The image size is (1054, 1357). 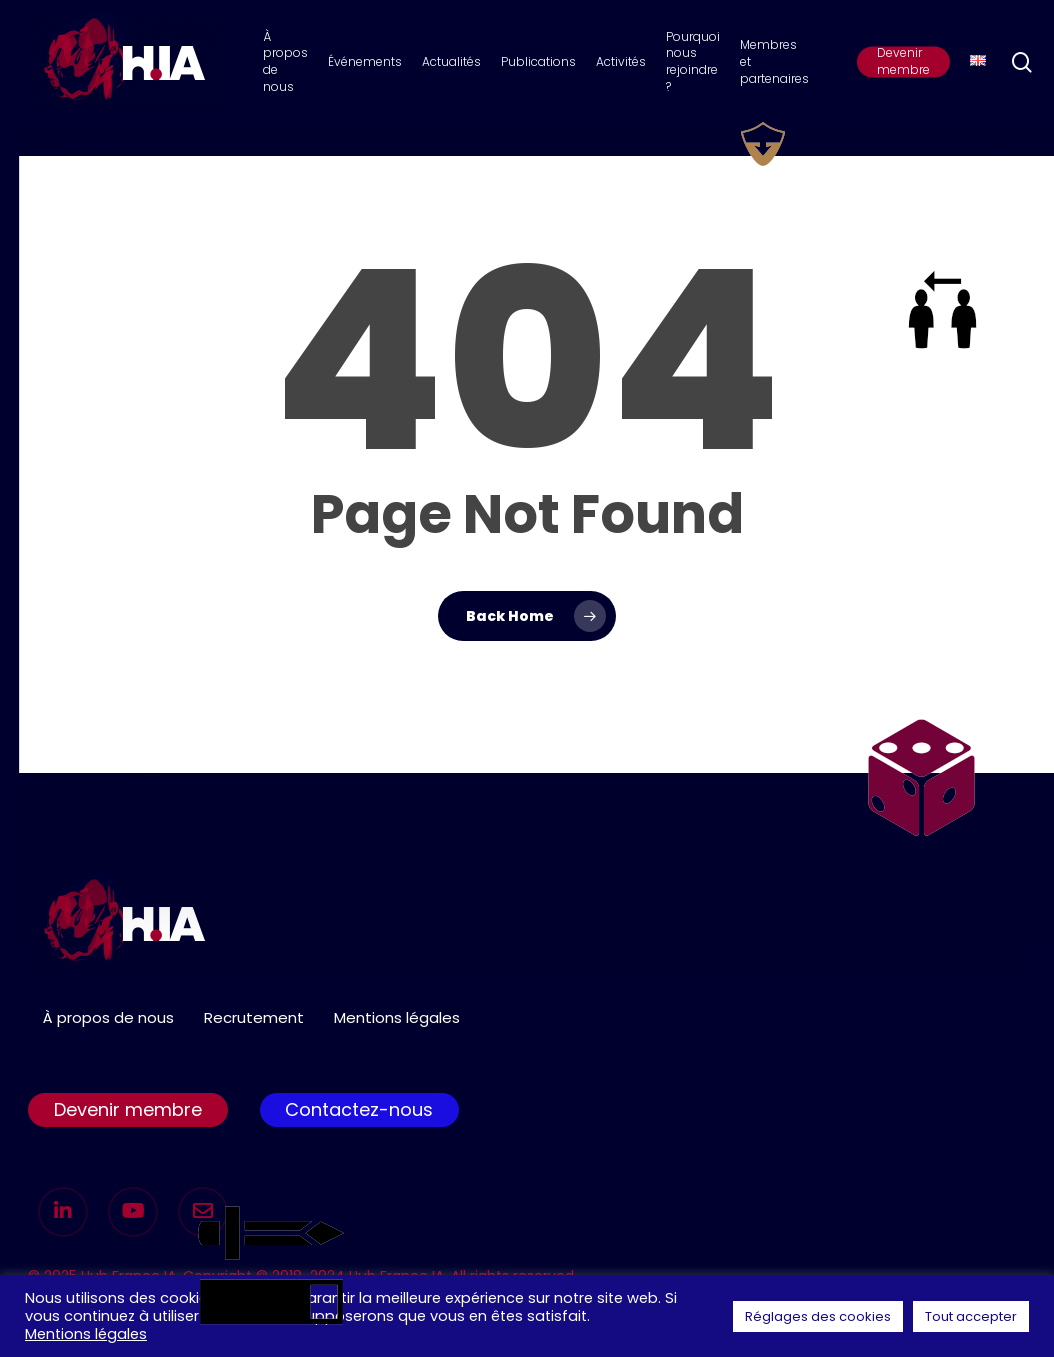 I want to click on roll the dice or randomize, so click(x=921, y=778).